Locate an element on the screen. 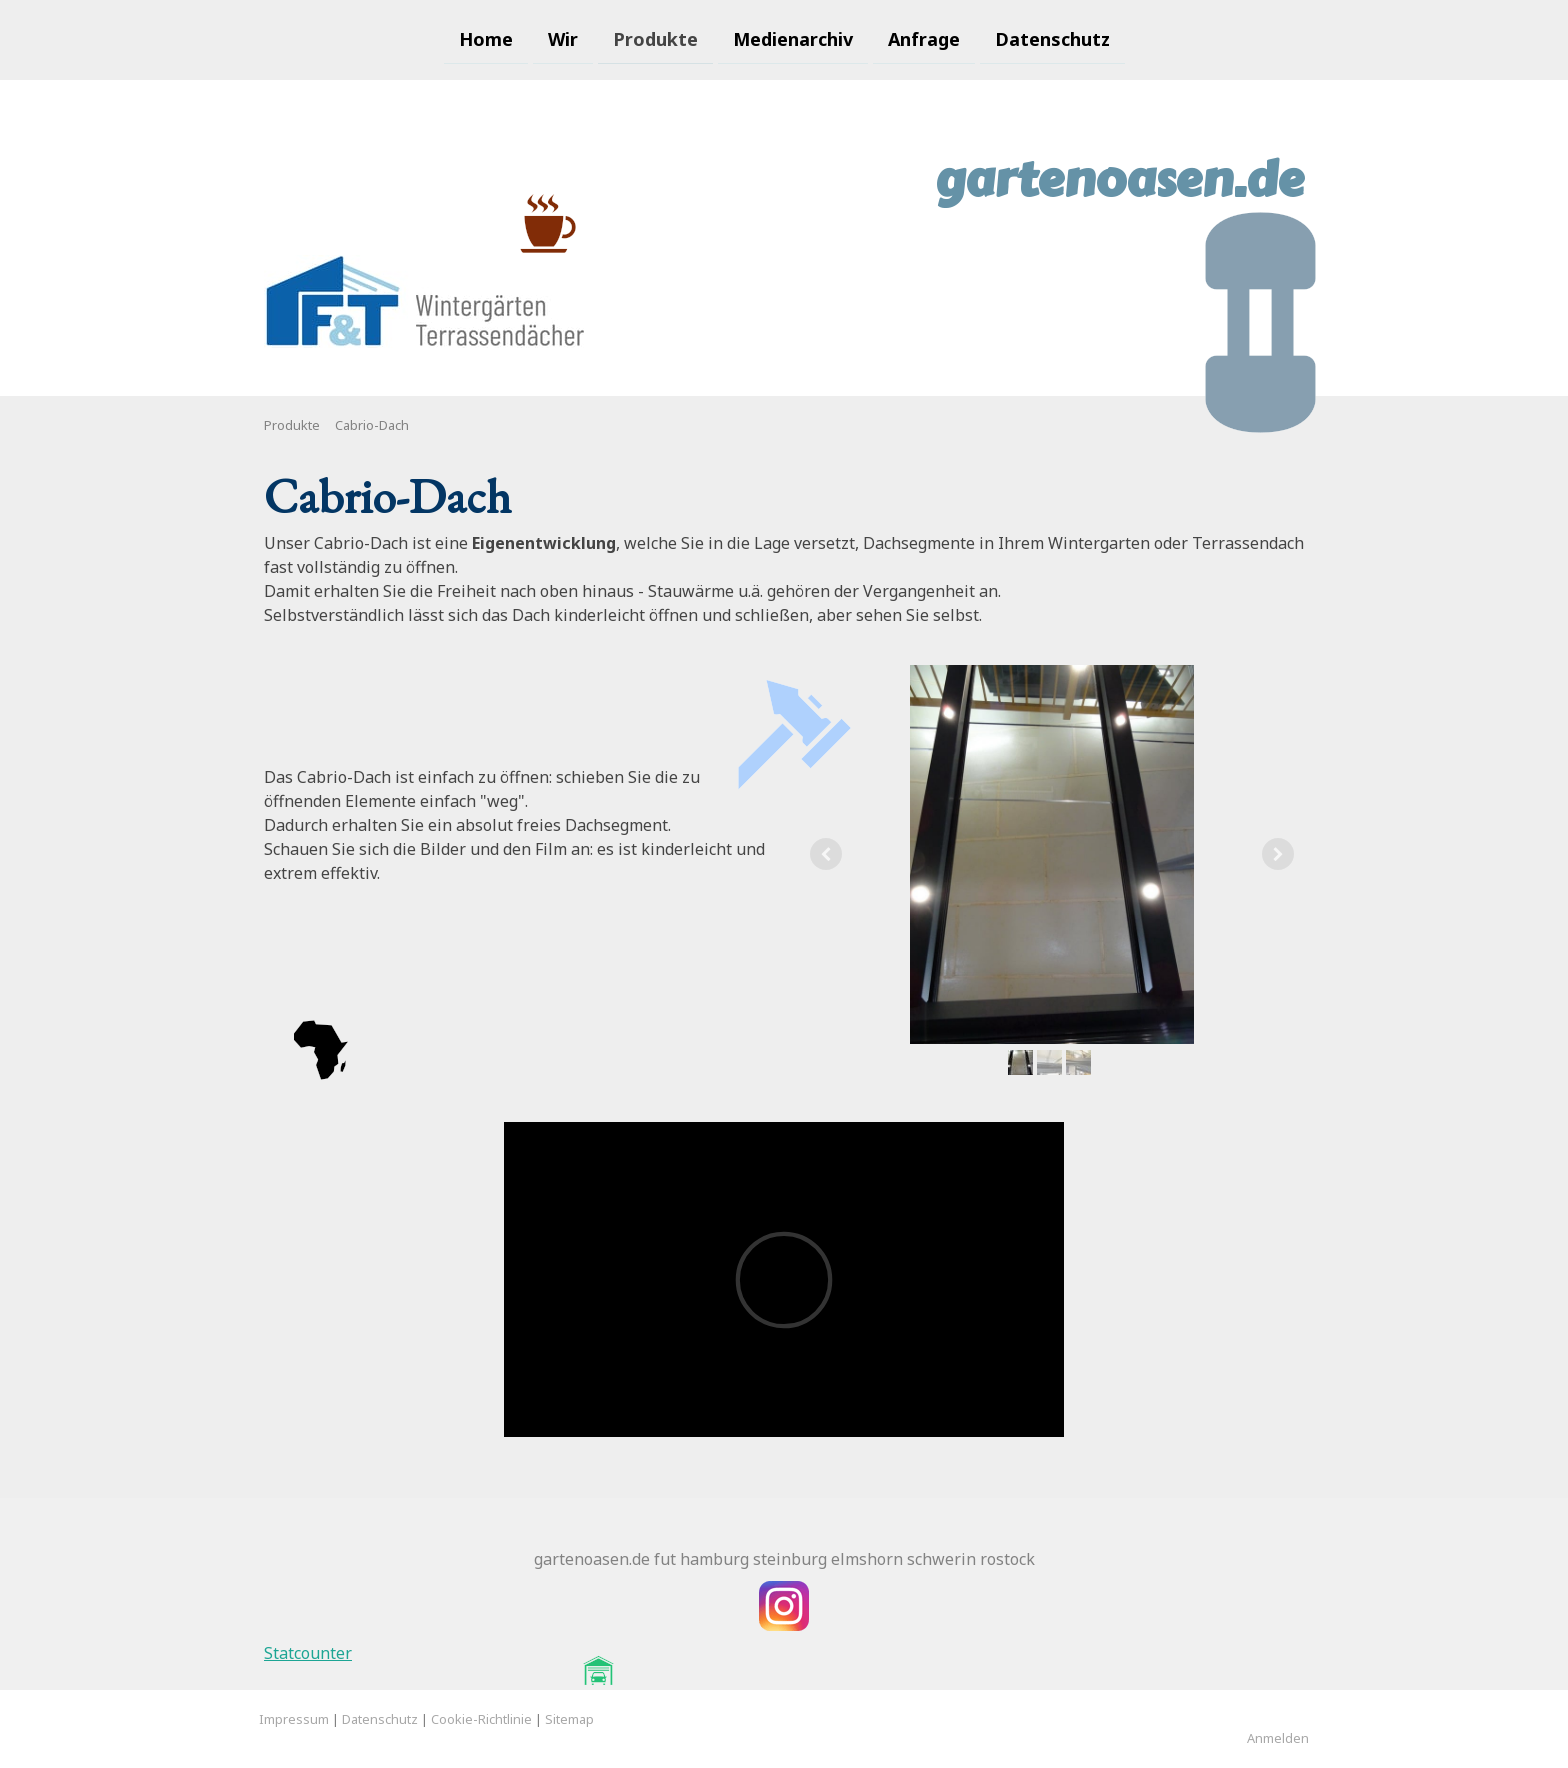 The image size is (1568, 1768). access garage or parking settings is located at coordinates (598, 1669).